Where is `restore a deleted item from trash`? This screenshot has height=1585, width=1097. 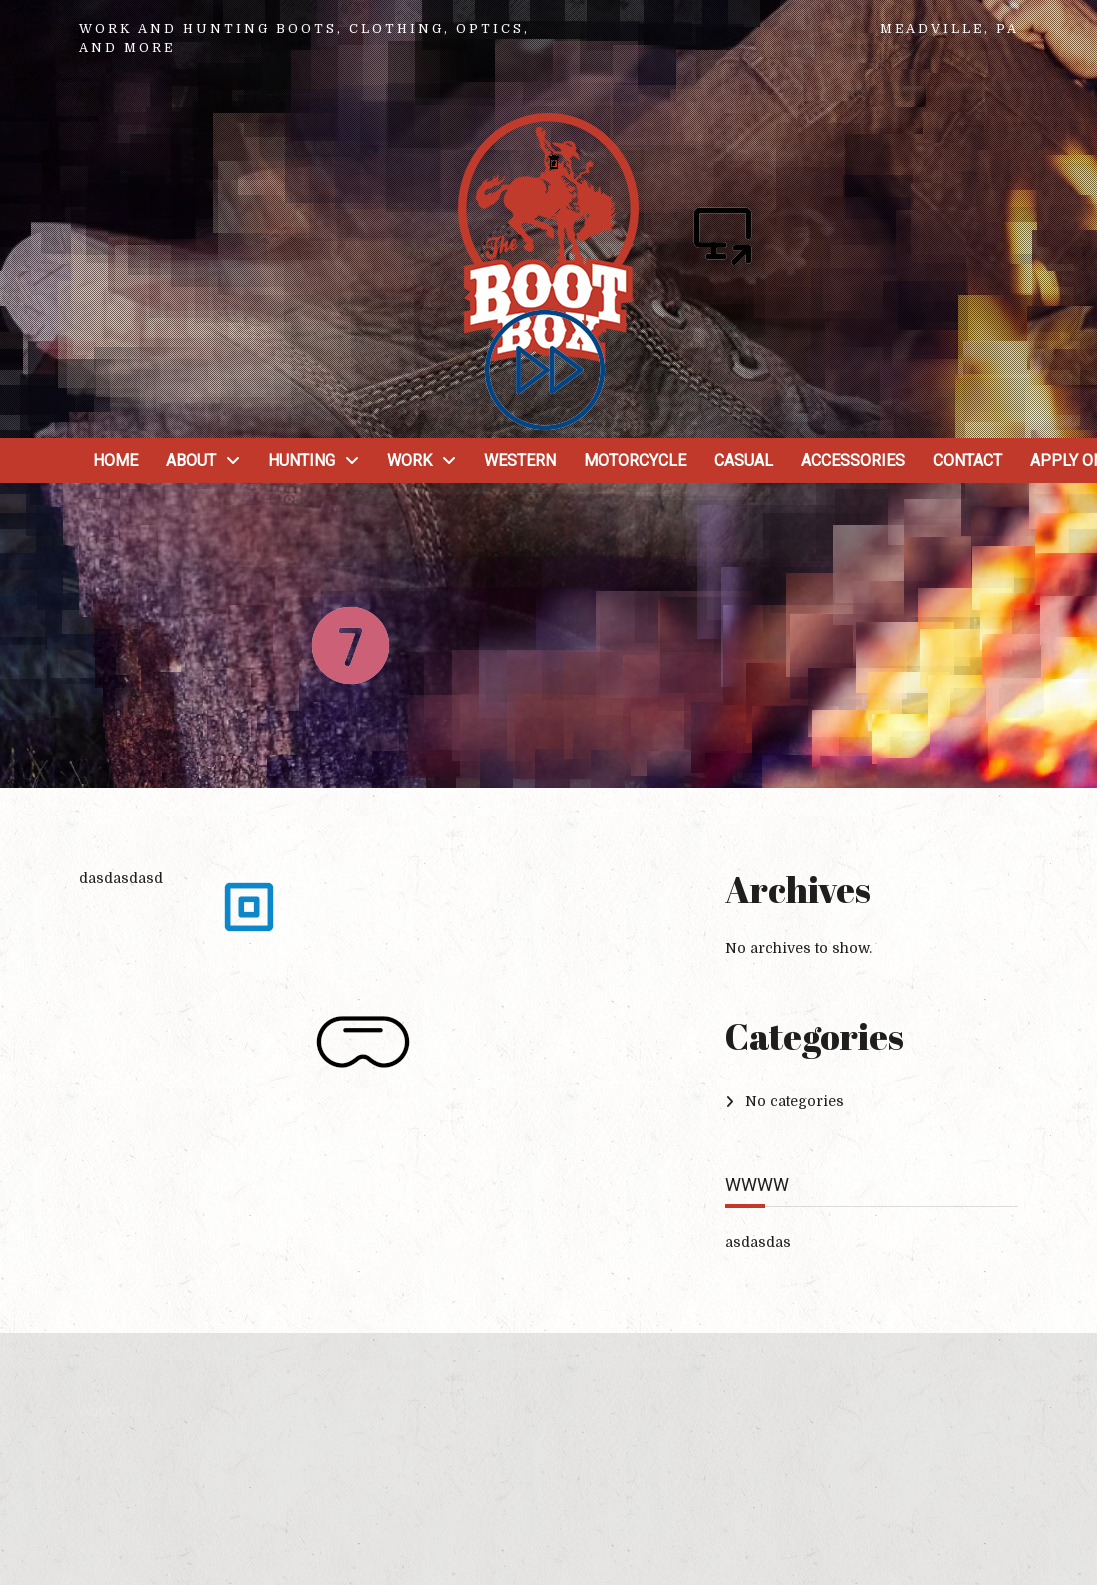
restore a deleted item from trash is located at coordinates (554, 162).